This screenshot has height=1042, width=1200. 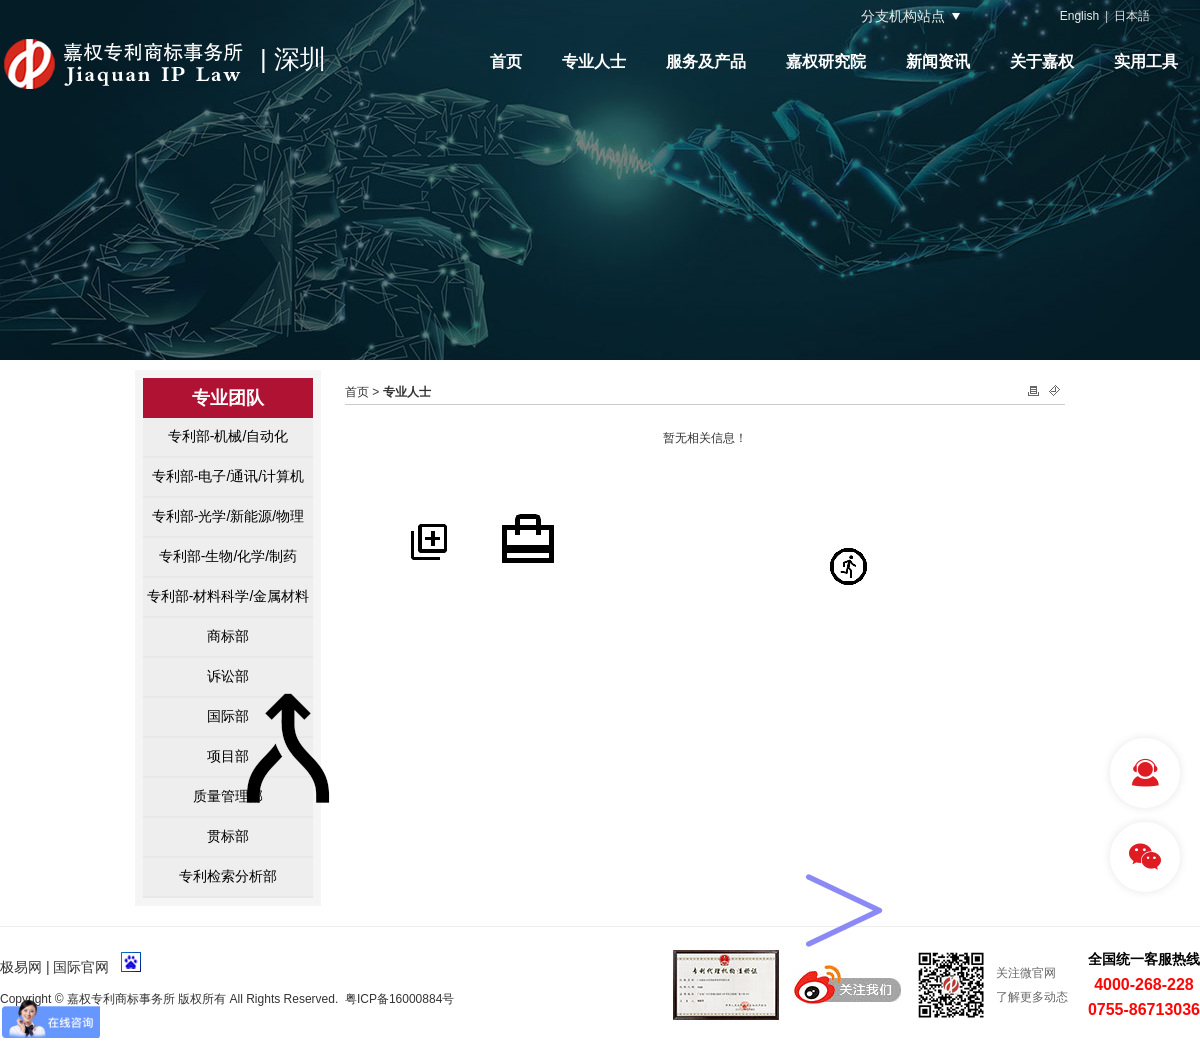 I want to click on add item to your library, so click(x=429, y=542).